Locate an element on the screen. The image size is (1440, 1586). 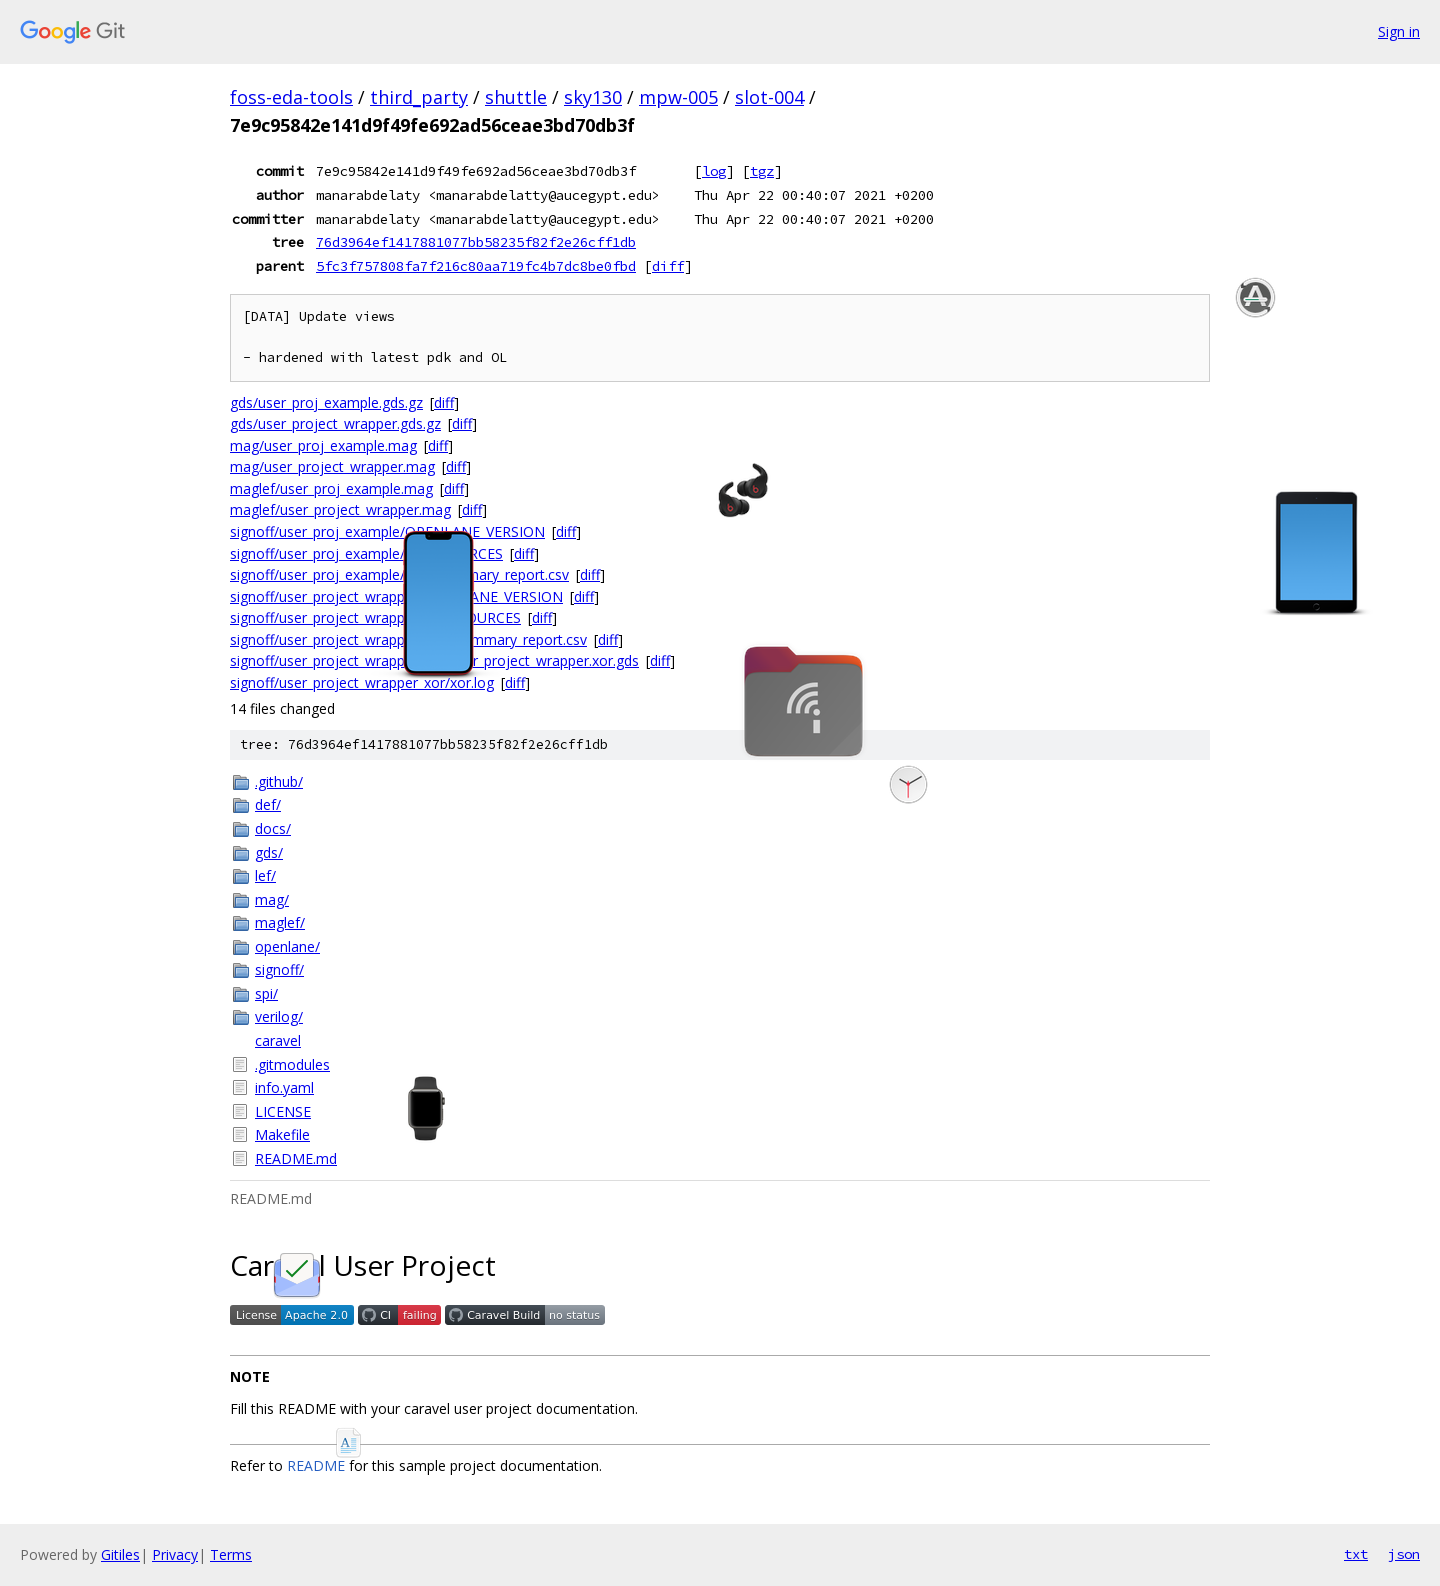
open a word processing document is located at coordinates (348, 1442).